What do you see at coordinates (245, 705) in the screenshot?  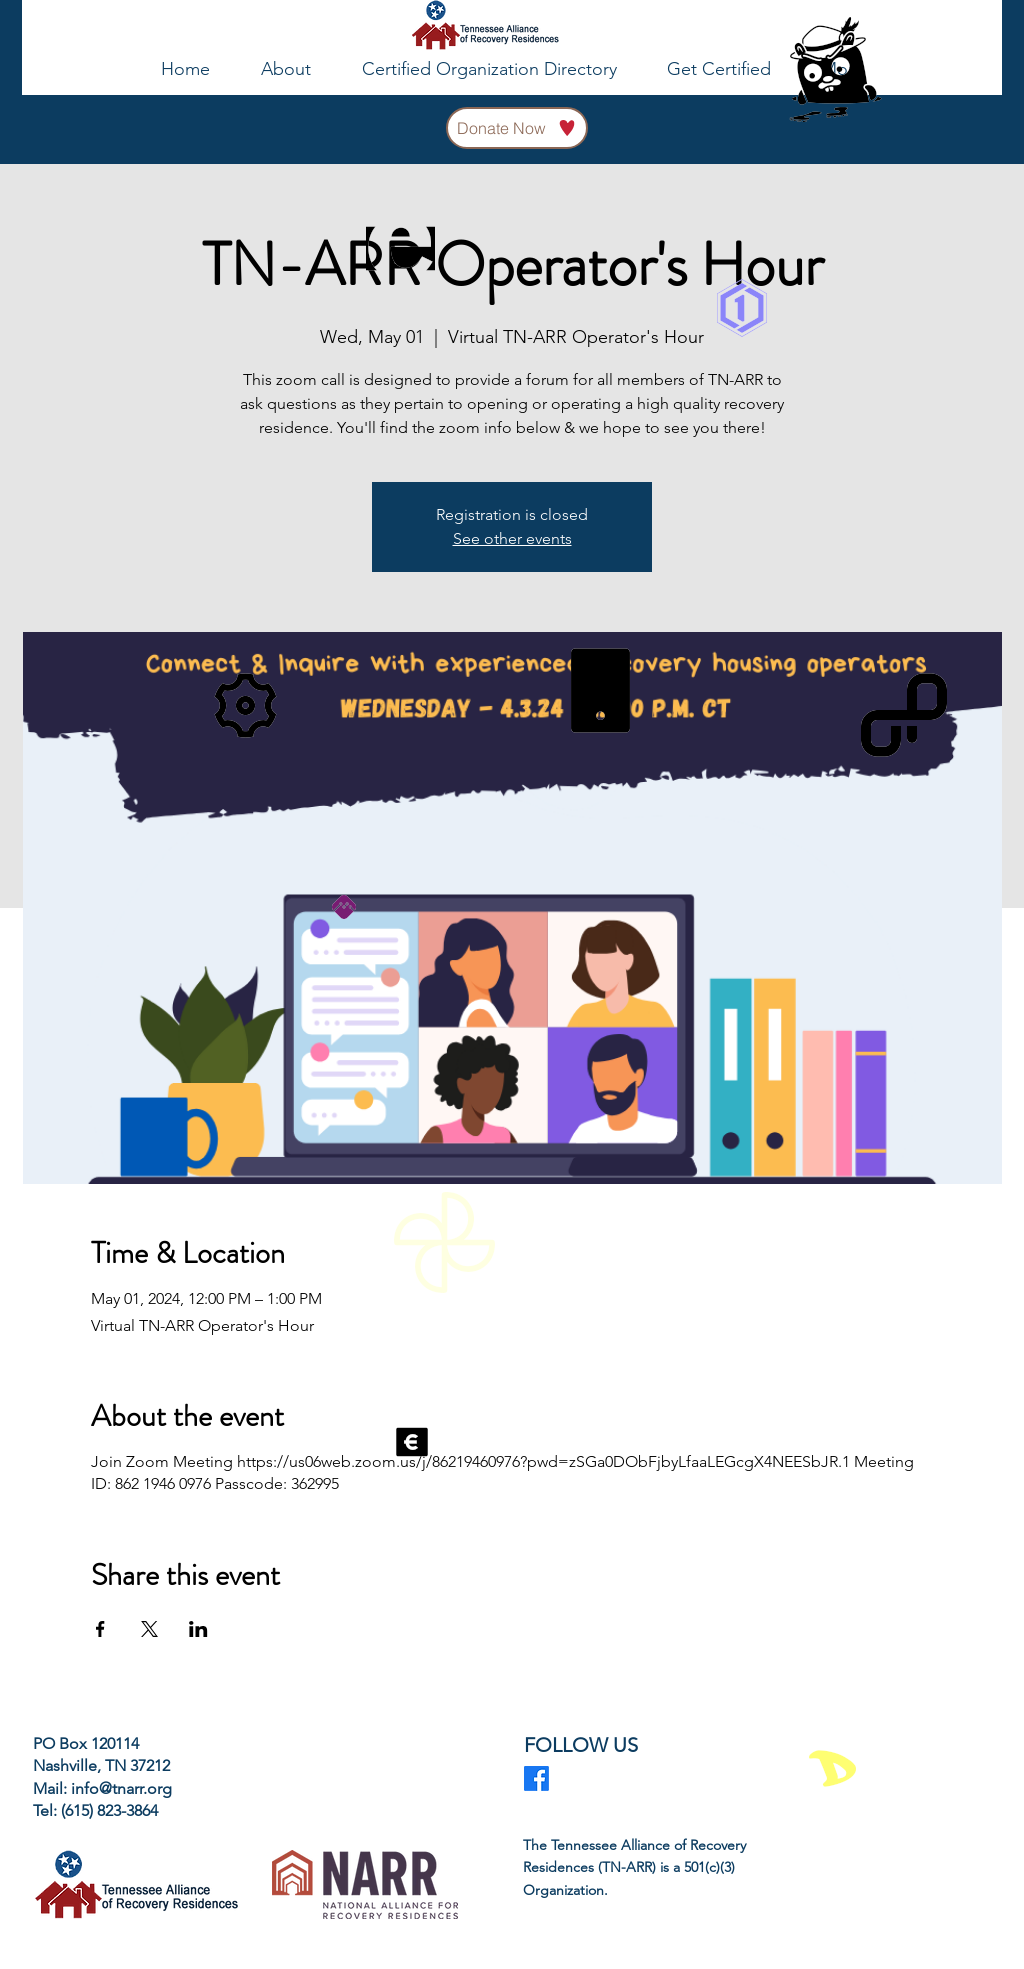 I see `access settings or preferences` at bounding box center [245, 705].